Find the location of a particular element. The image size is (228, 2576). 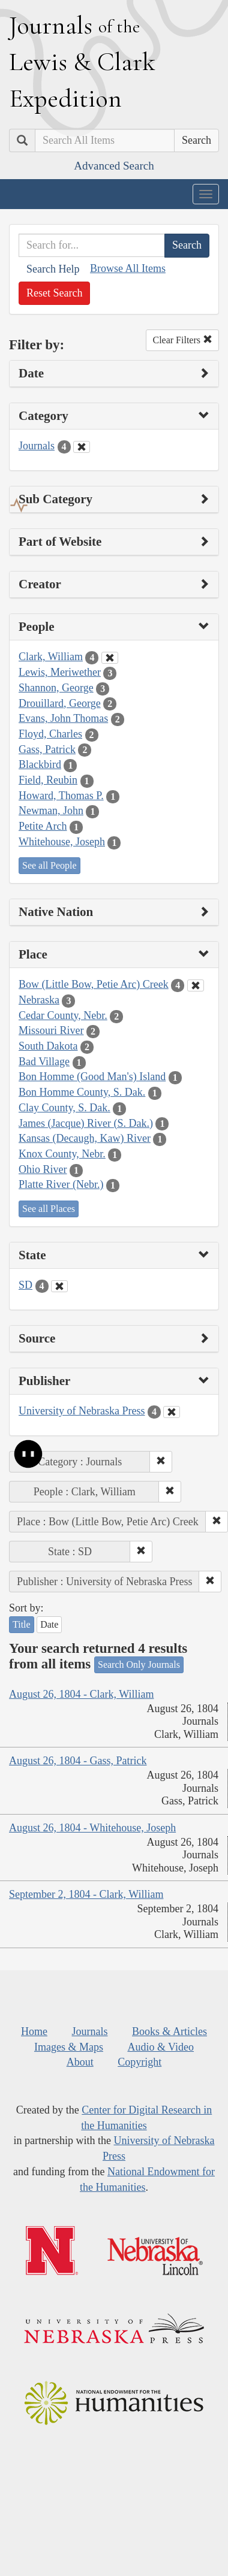

electrical outlet or power source indicator is located at coordinates (28, 1454).